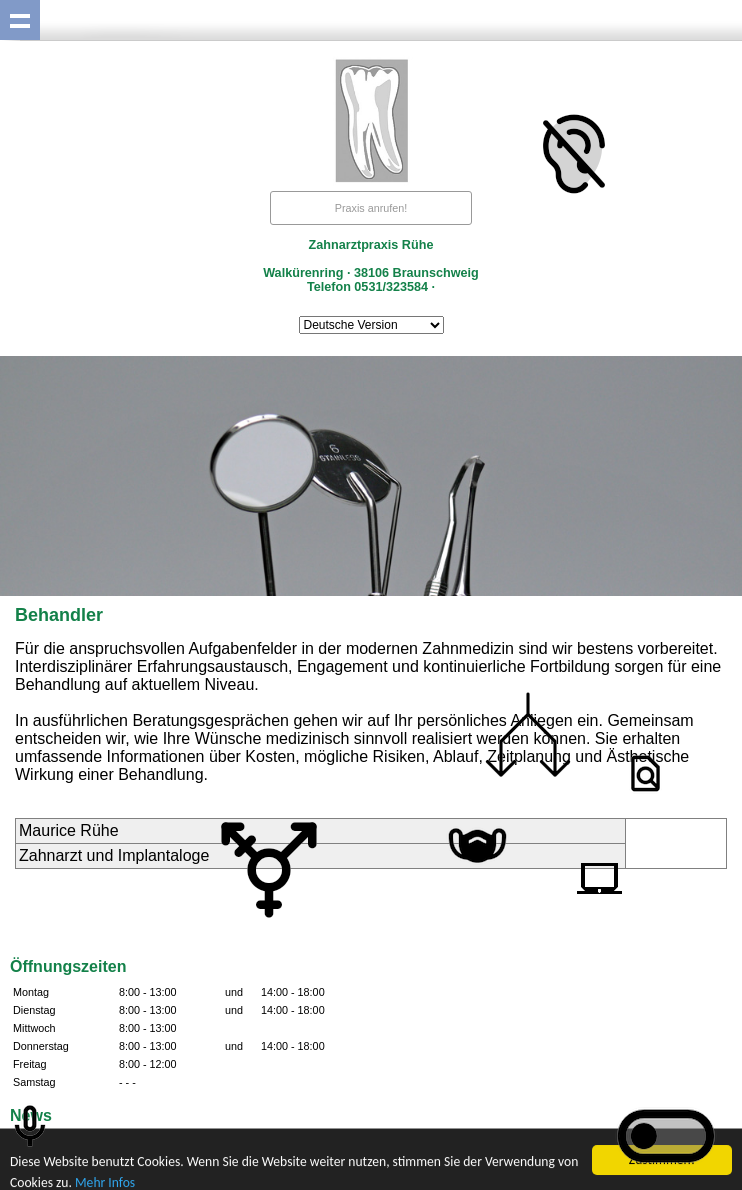 Image resolution: width=742 pixels, height=1190 pixels. Describe the element at coordinates (477, 845) in the screenshot. I see `indicates mask required or health safety guidelines` at that location.